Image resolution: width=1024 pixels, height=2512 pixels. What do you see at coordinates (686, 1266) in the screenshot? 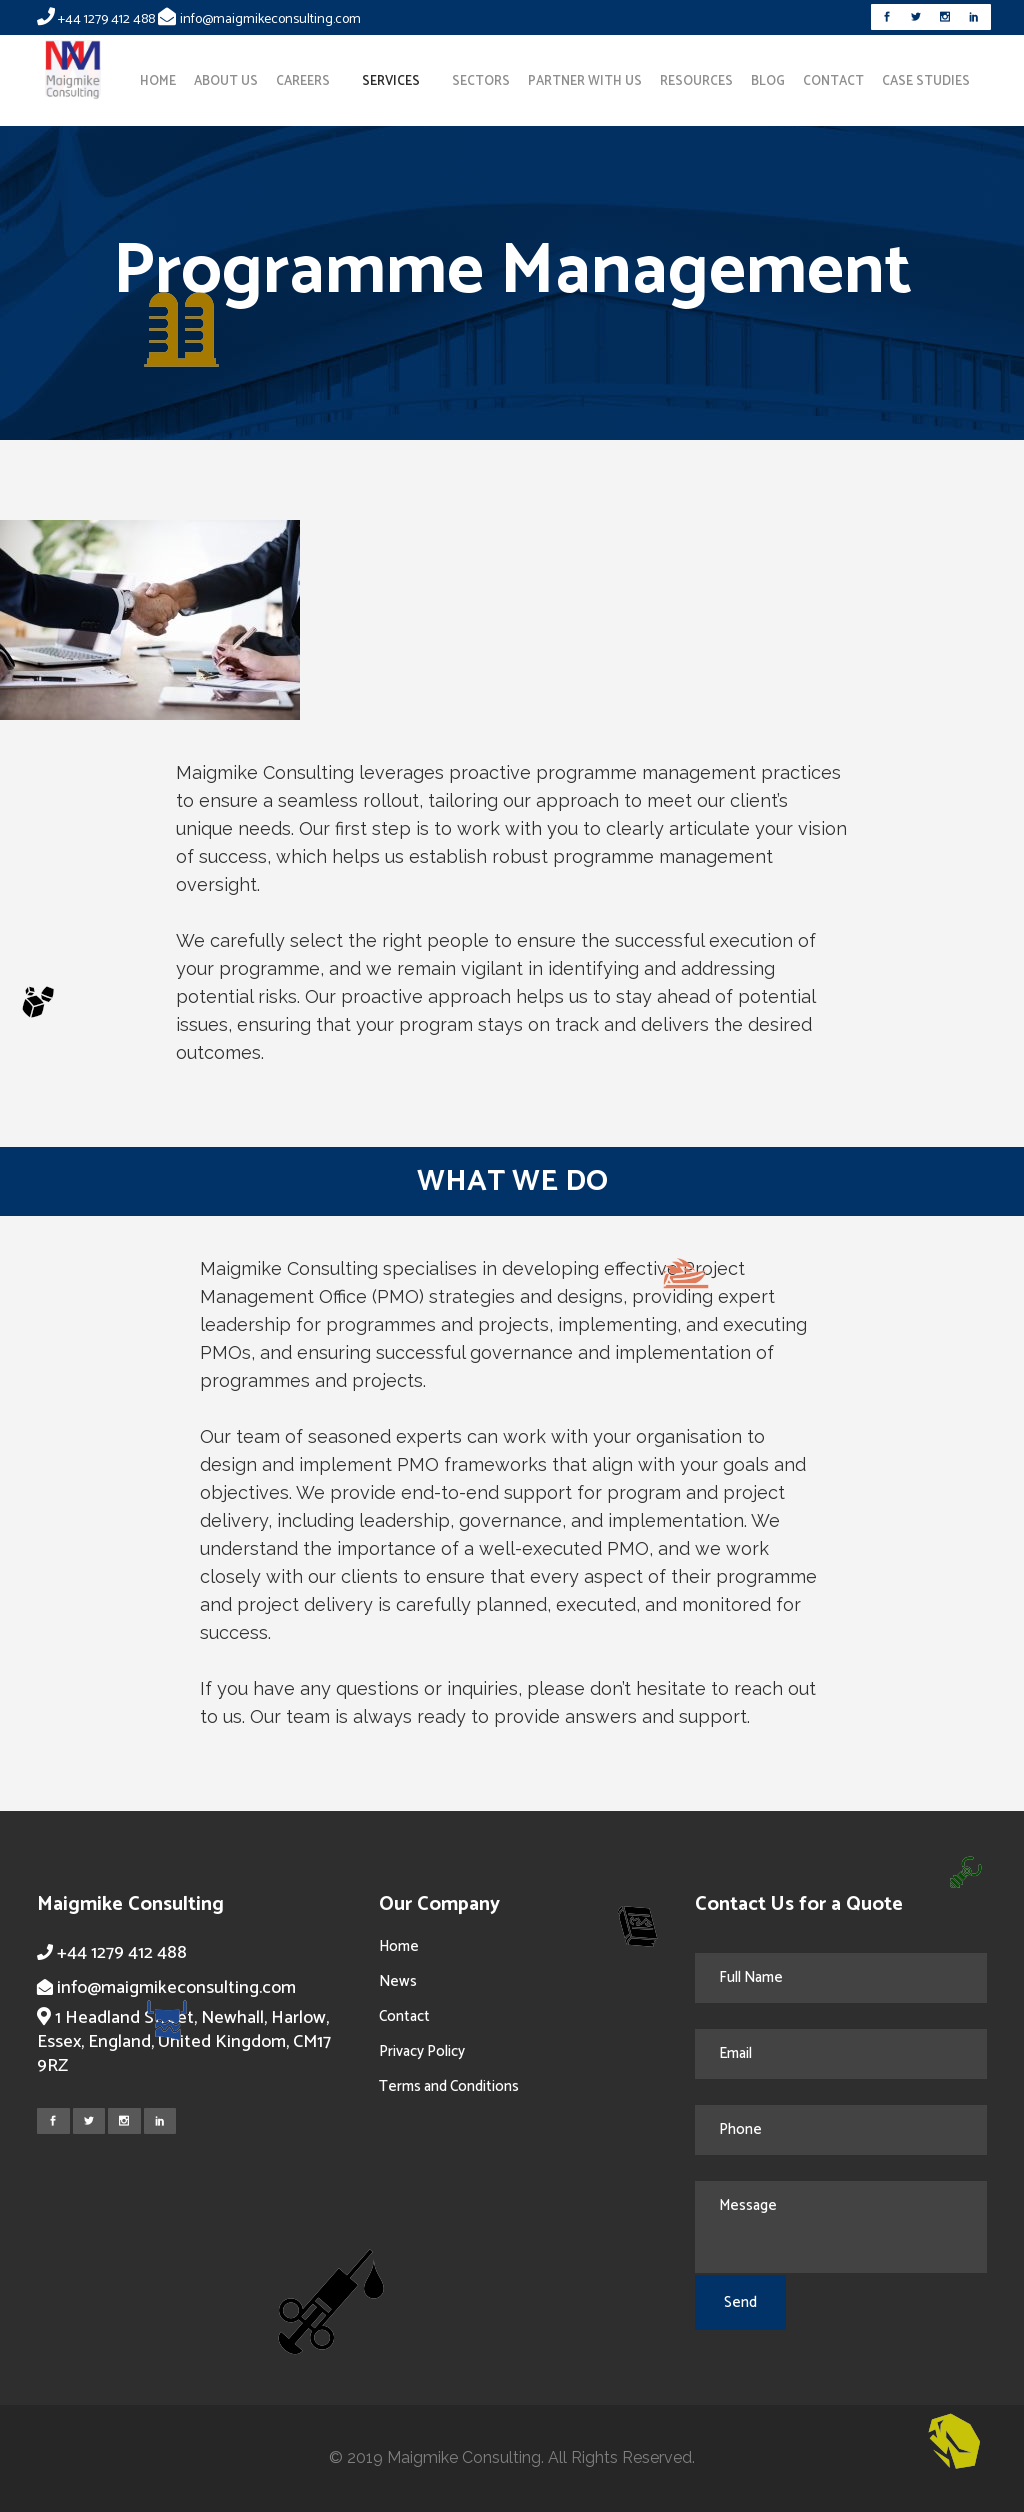
I see `select speedboat or watercraft vehicle` at bounding box center [686, 1266].